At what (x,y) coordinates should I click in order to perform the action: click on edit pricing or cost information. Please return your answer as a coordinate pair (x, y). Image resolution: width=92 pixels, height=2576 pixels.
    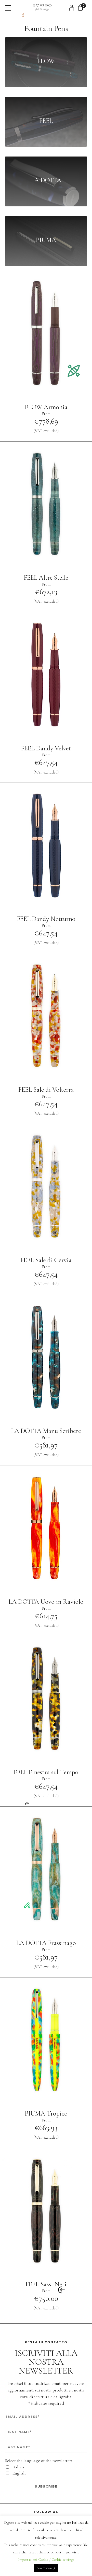
    Looking at the image, I should click on (27, 1905).